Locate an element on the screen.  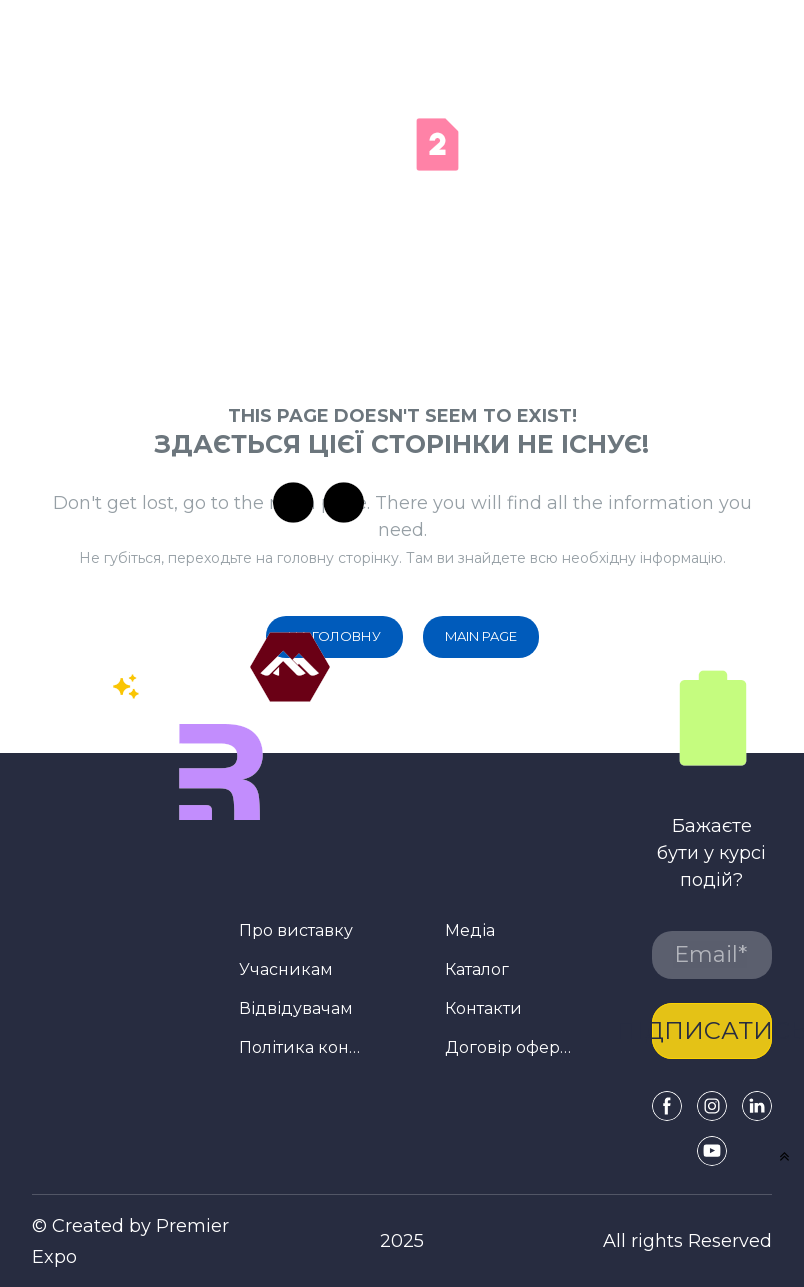
indicates sim card slot 2 is active is located at coordinates (437, 144).